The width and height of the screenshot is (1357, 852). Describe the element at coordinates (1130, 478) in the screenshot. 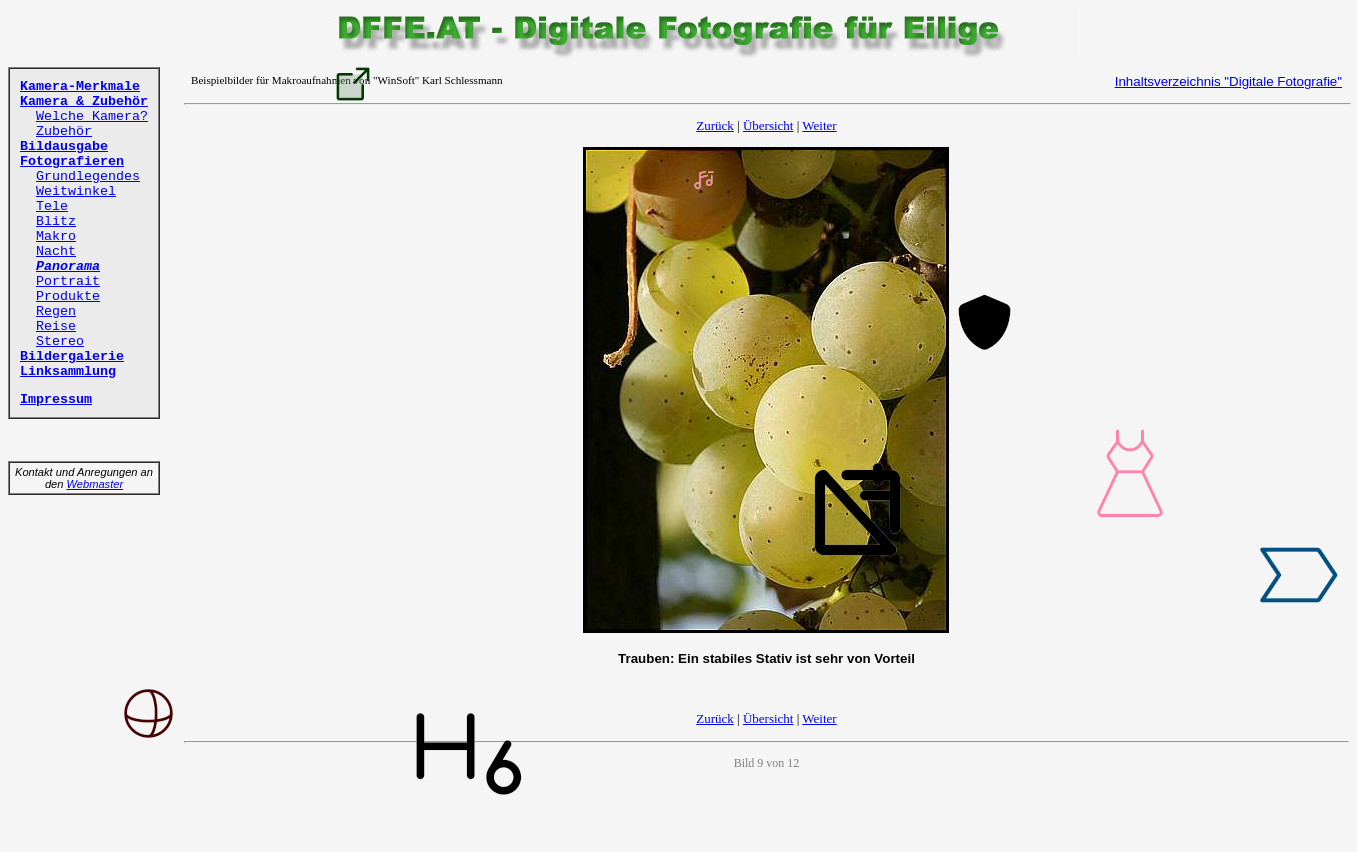

I see `browse women's clothing` at that location.